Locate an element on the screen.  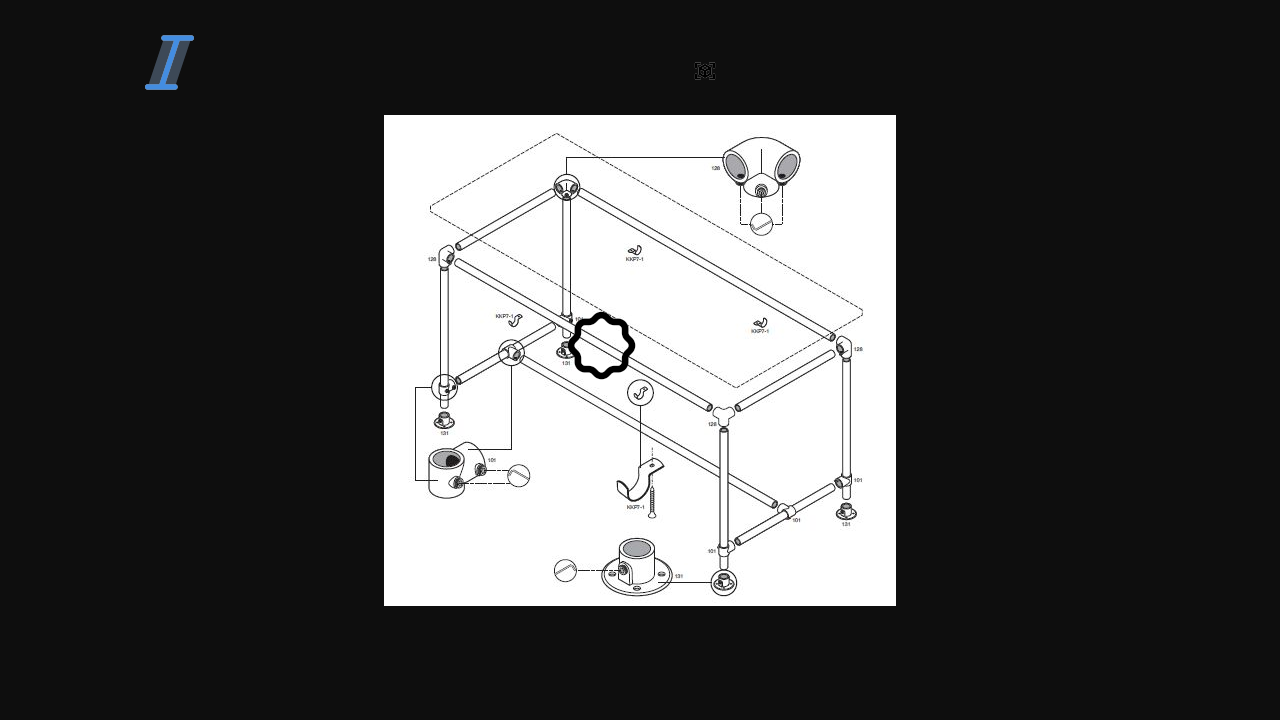
apply italic formatting to selected text is located at coordinates (169, 62).